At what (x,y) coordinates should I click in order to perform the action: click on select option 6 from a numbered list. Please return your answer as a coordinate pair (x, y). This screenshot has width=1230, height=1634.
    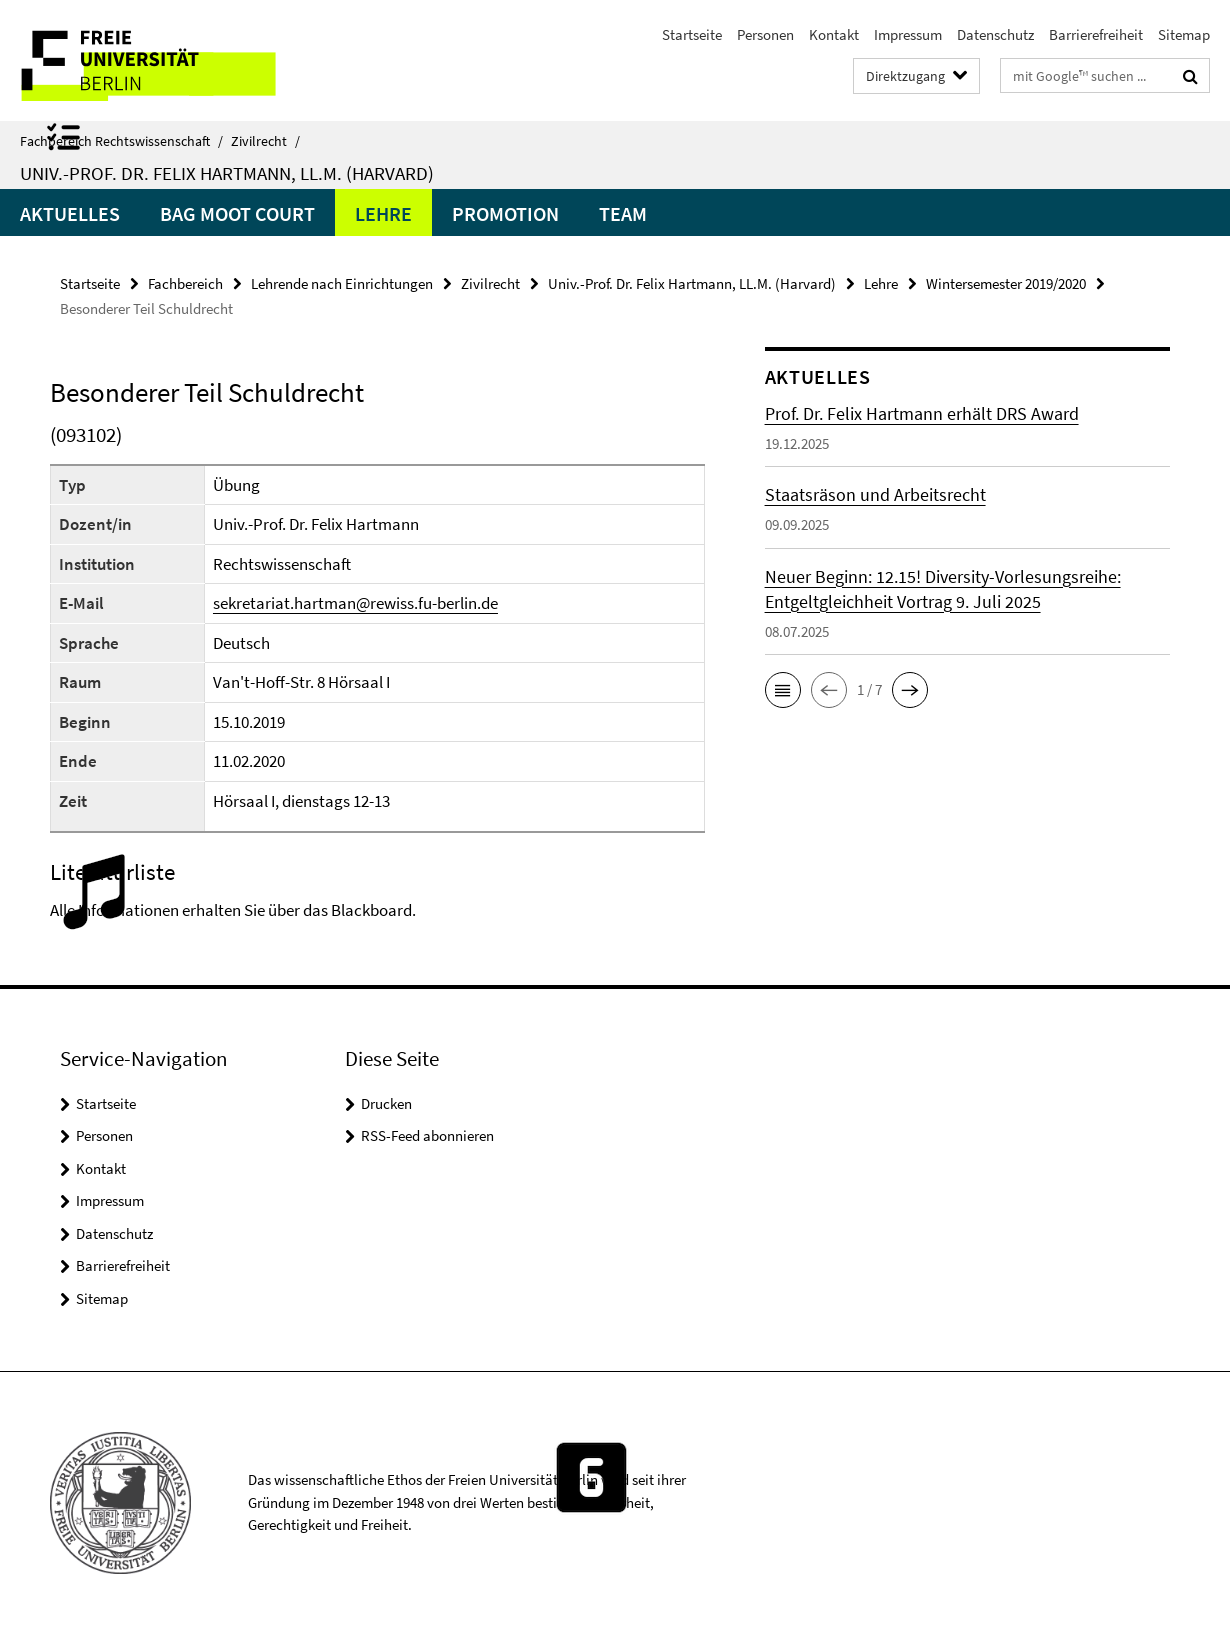
    Looking at the image, I should click on (591, 1477).